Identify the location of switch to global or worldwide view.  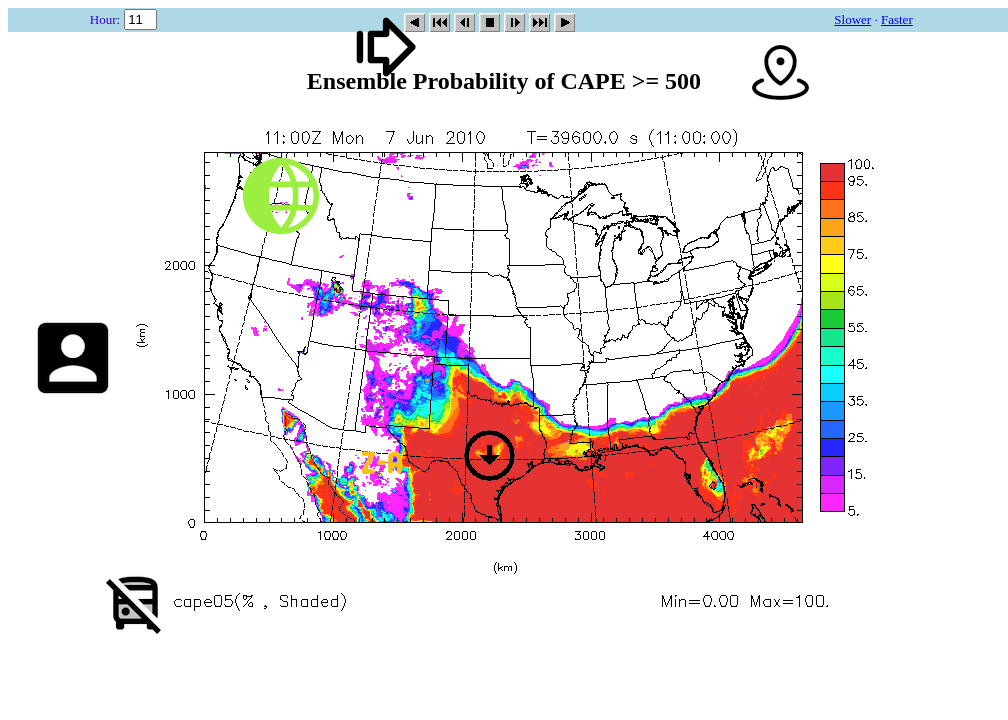
(281, 196).